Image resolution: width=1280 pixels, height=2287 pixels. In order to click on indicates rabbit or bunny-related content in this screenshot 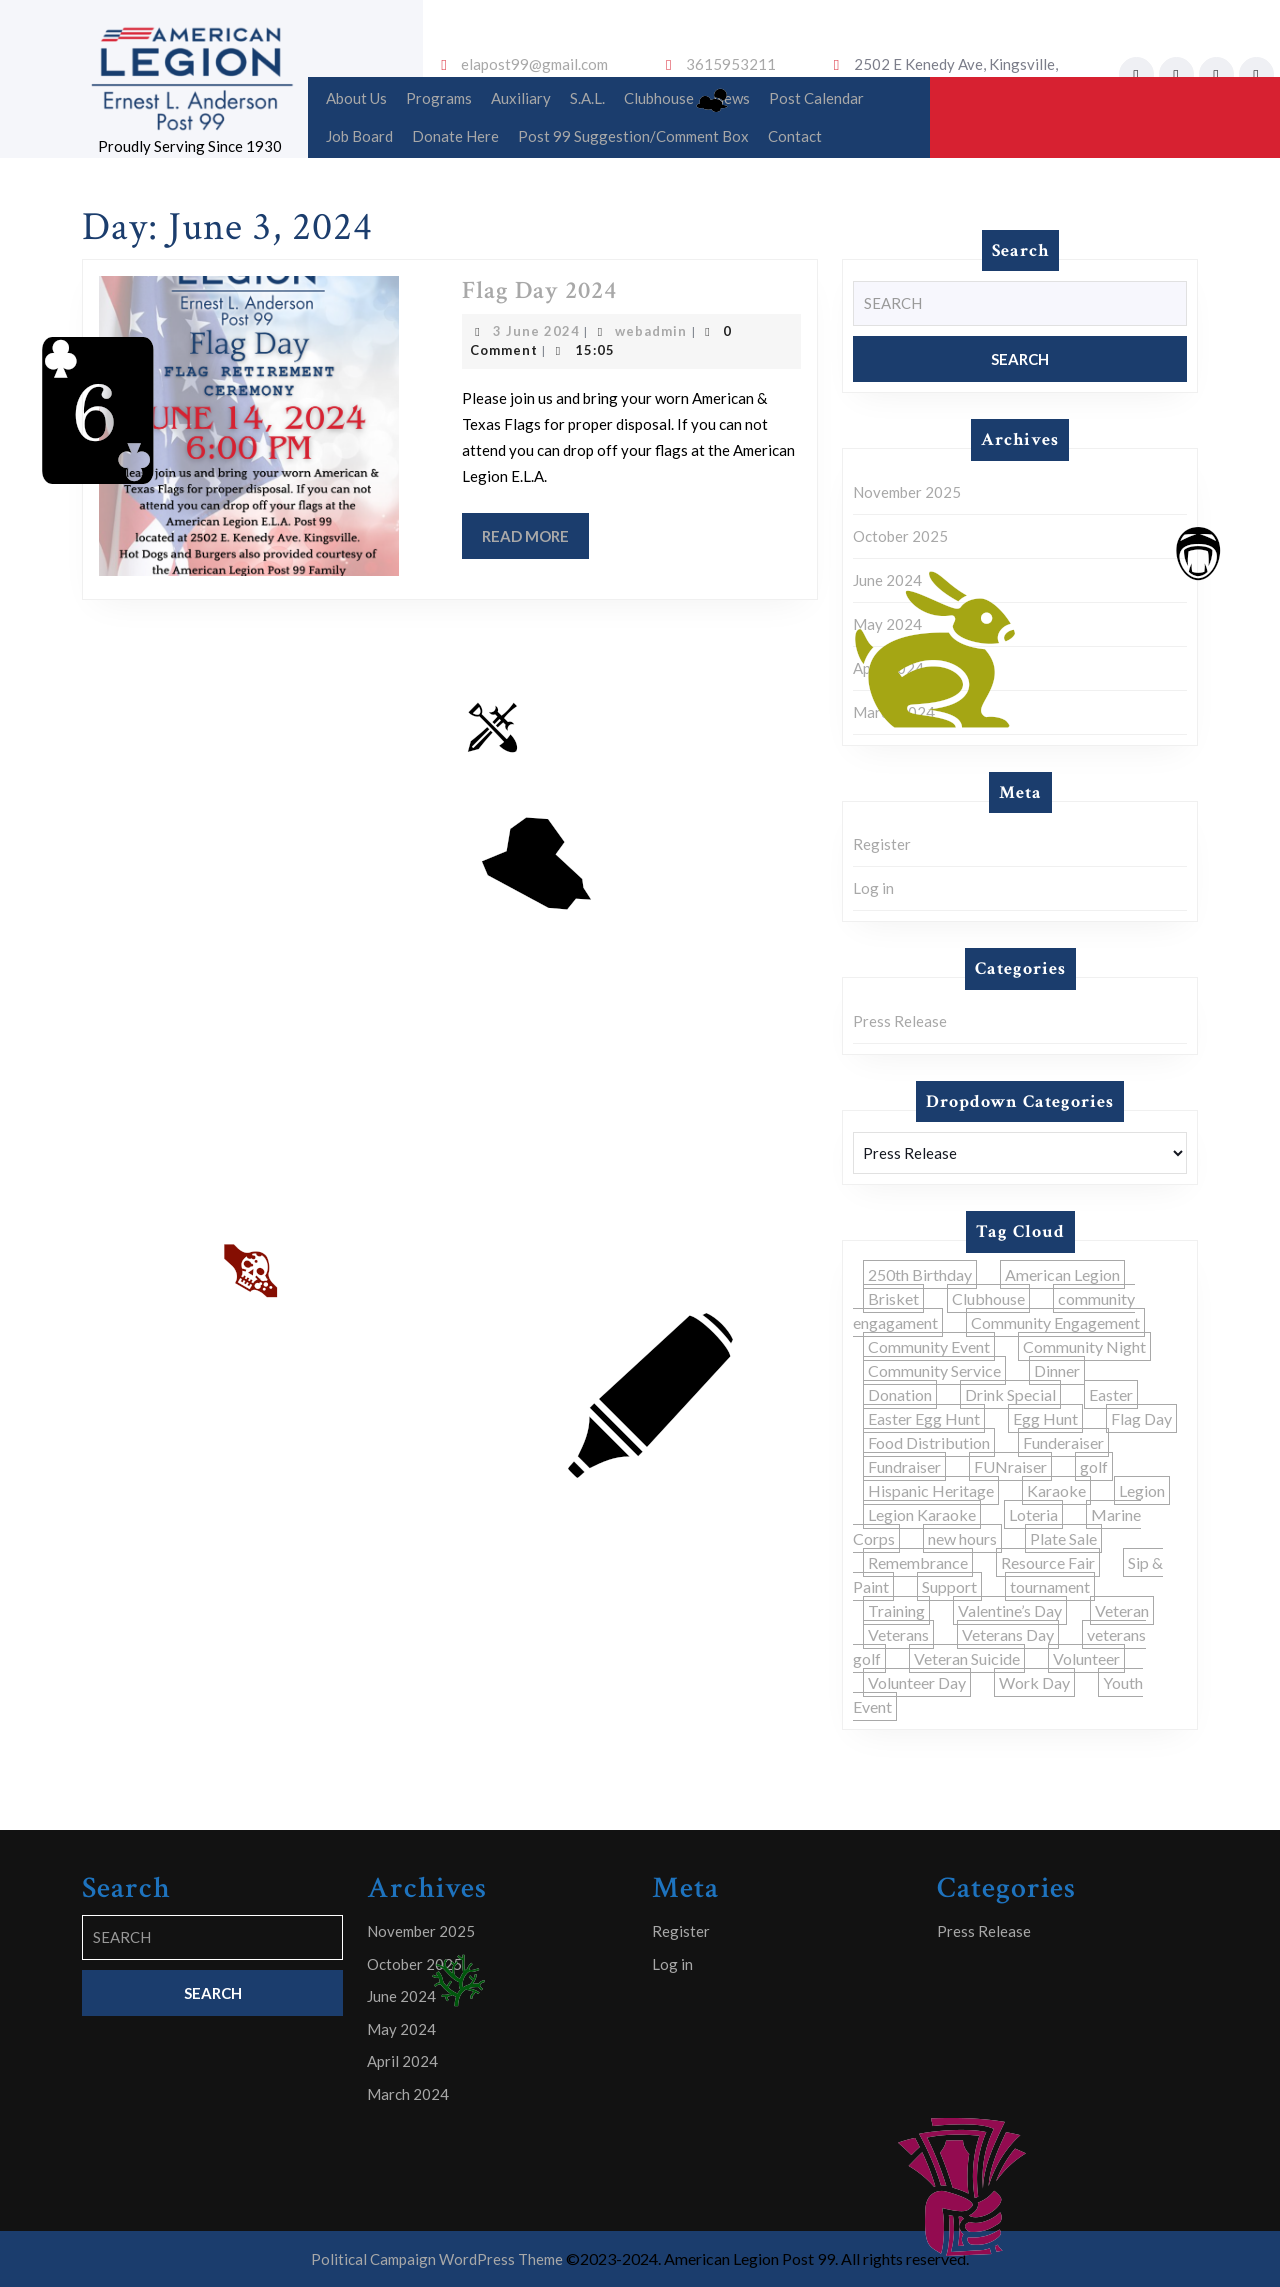, I will do `click(936, 652)`.